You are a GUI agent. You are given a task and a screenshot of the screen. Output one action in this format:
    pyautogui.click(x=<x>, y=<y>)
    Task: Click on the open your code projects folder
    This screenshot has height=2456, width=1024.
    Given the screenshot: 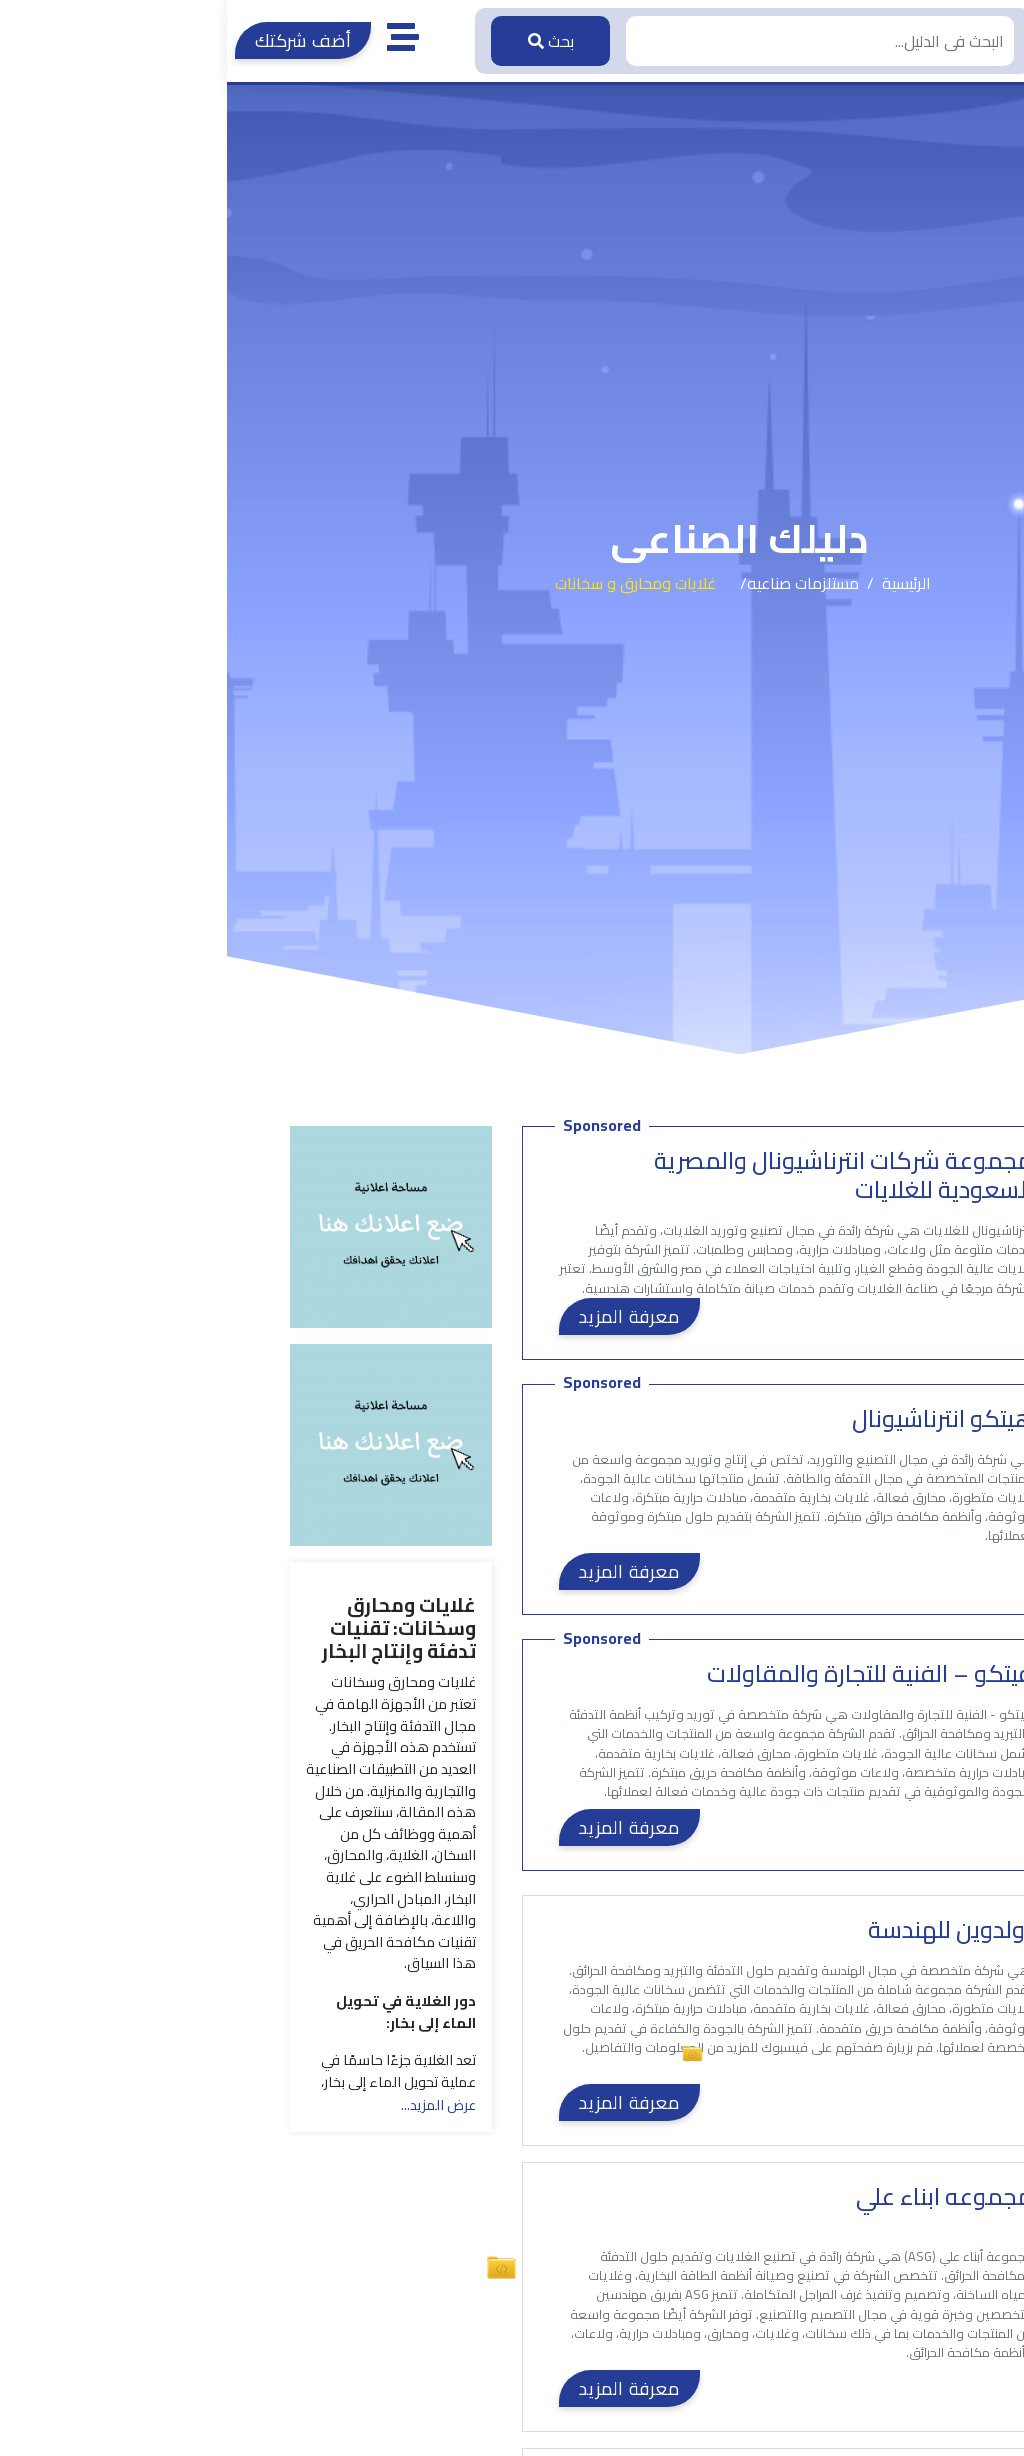 What is the action you would take?
    pyautogui.click(x=501, y=2267)
    